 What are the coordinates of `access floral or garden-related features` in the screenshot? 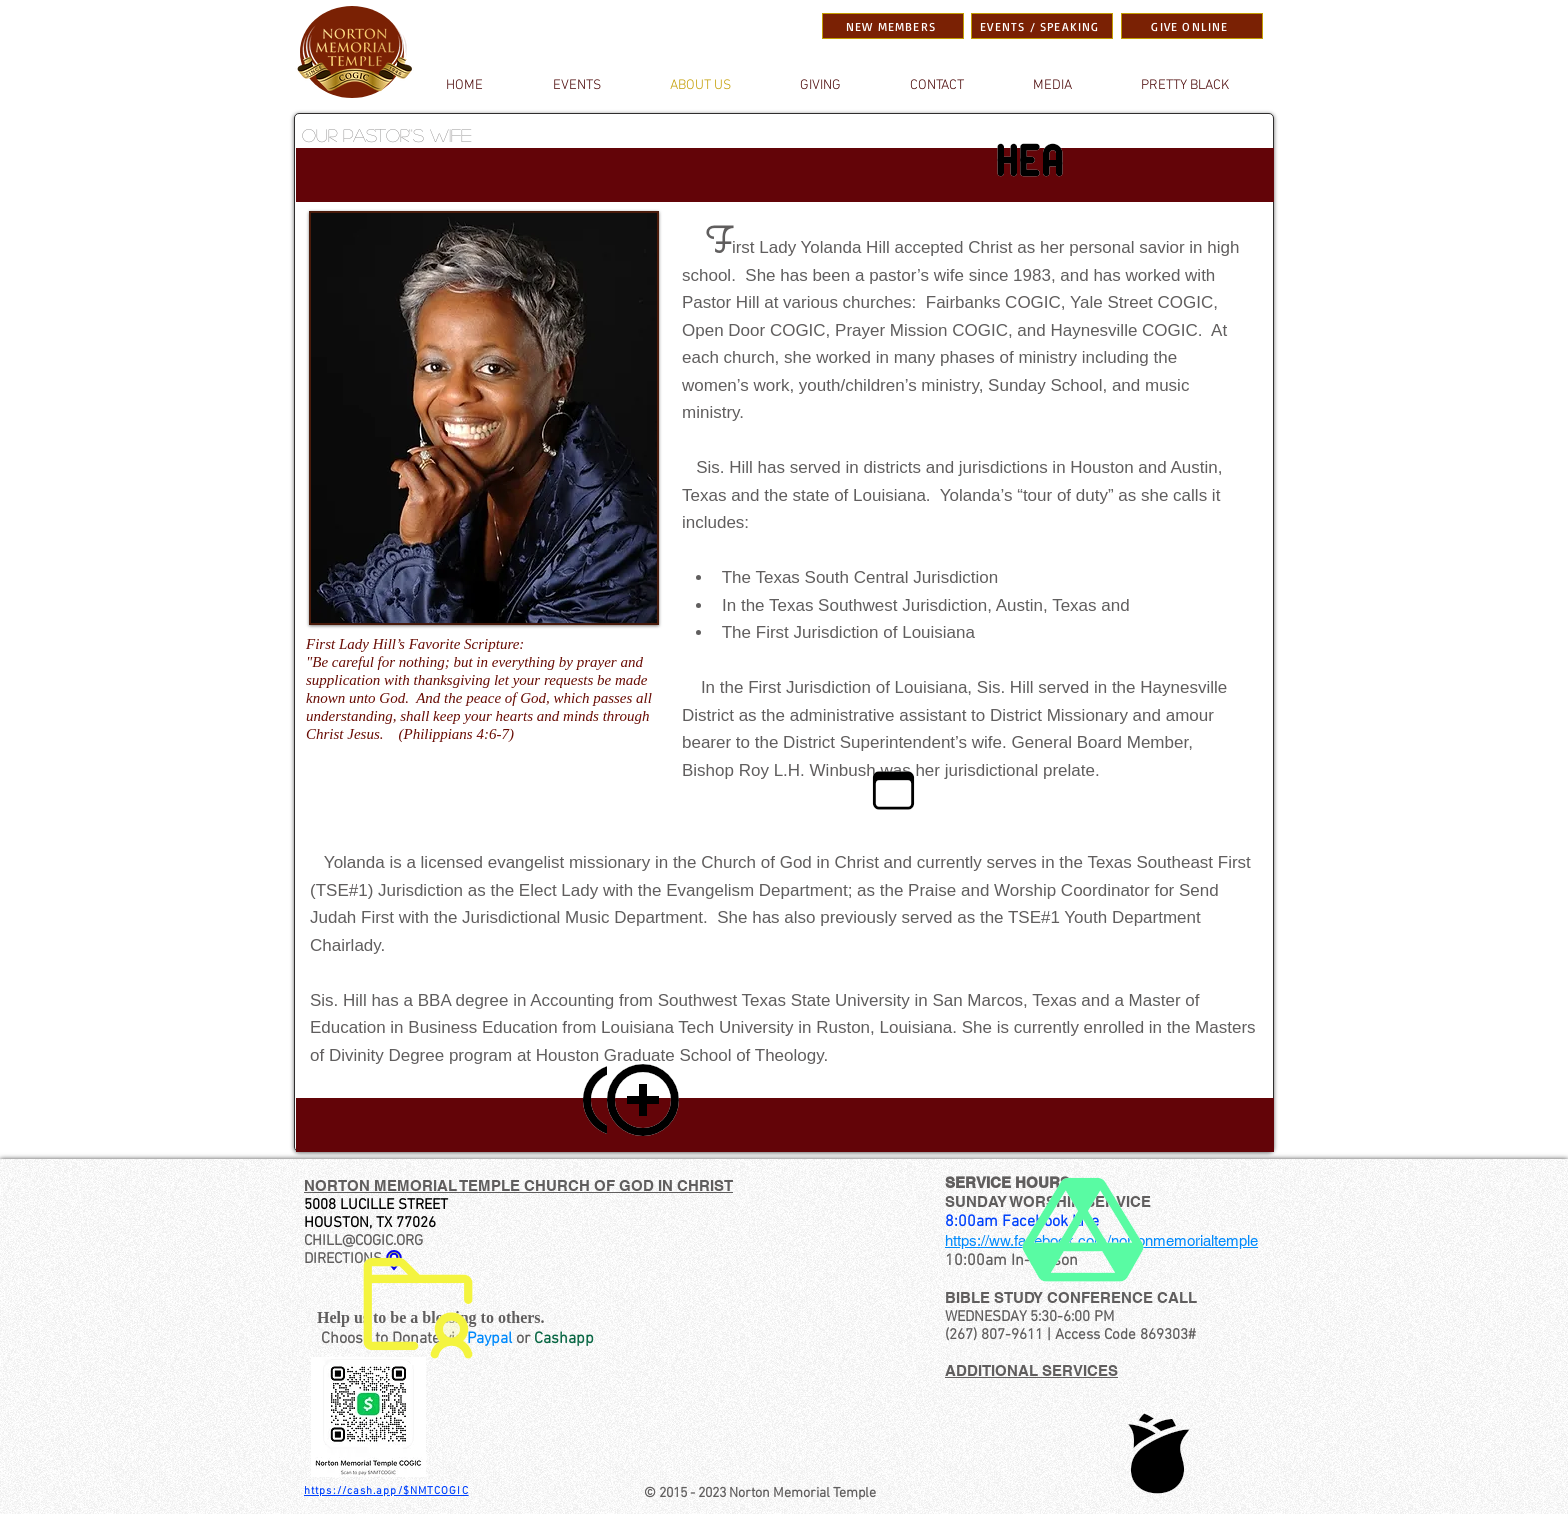 It's located at (1157, 1453).